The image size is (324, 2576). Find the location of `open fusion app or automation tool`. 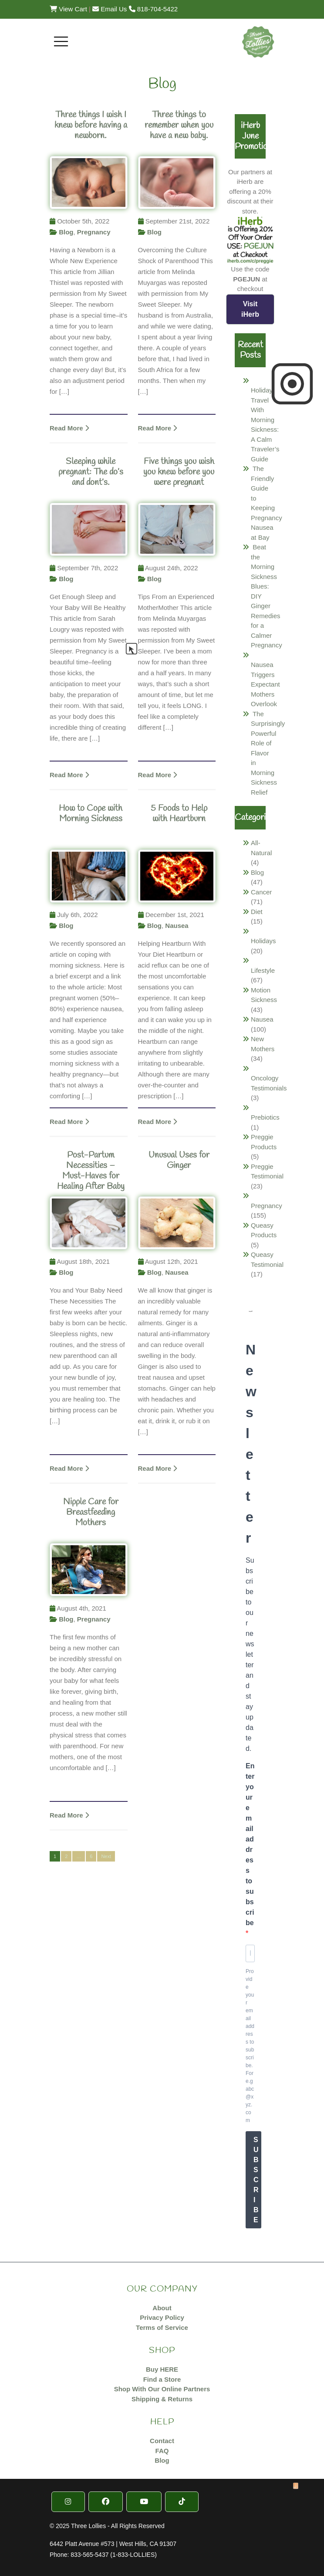

open fusion app or automation tool is located at coordinates (132, 649).